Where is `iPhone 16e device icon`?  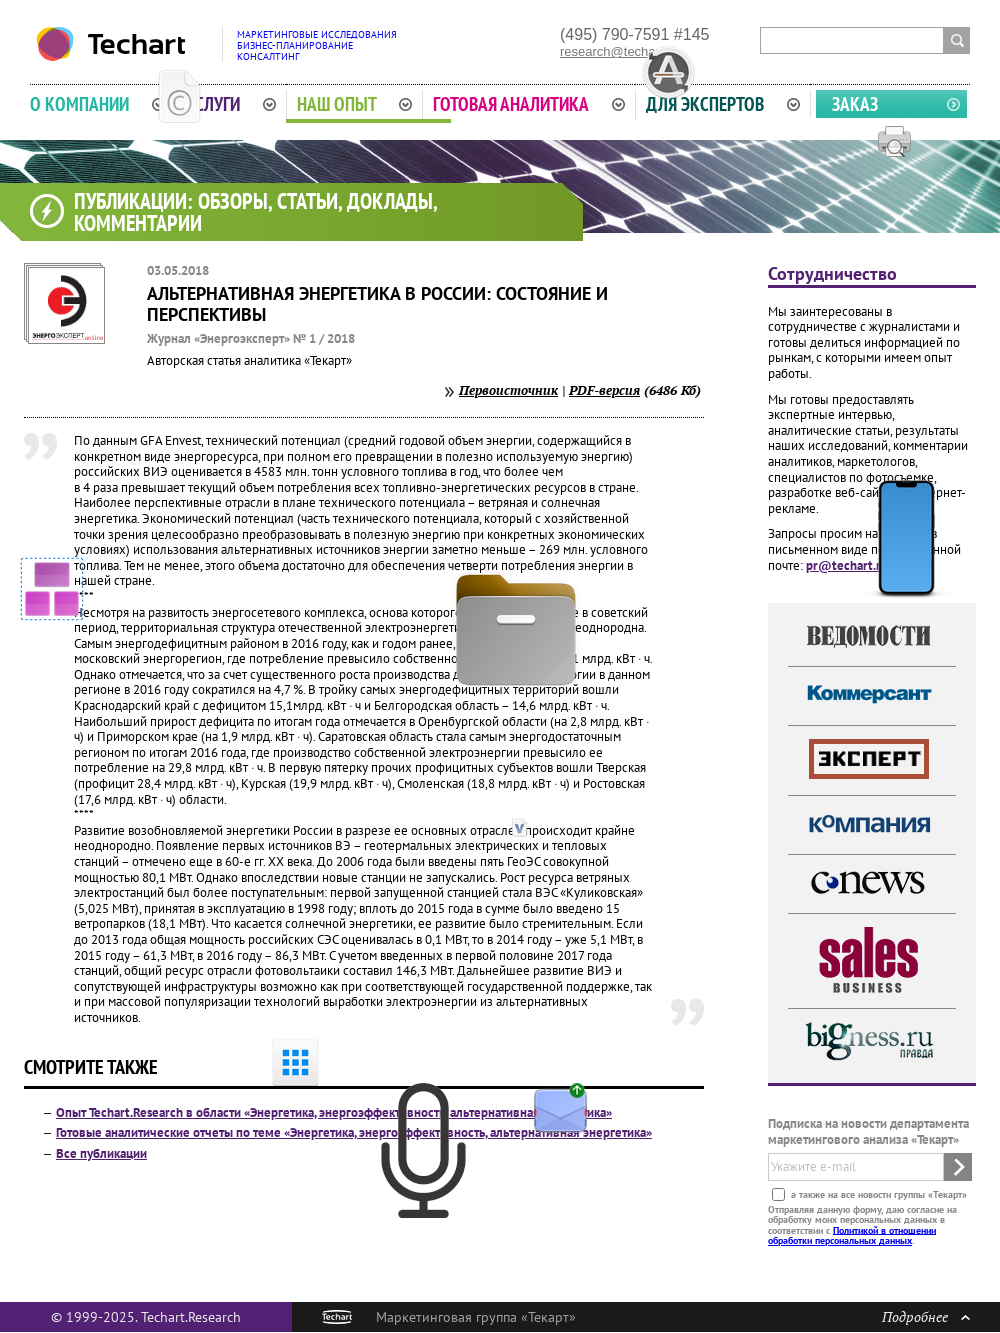
iPhone 16e device icon is located at coordinates (906, 539).